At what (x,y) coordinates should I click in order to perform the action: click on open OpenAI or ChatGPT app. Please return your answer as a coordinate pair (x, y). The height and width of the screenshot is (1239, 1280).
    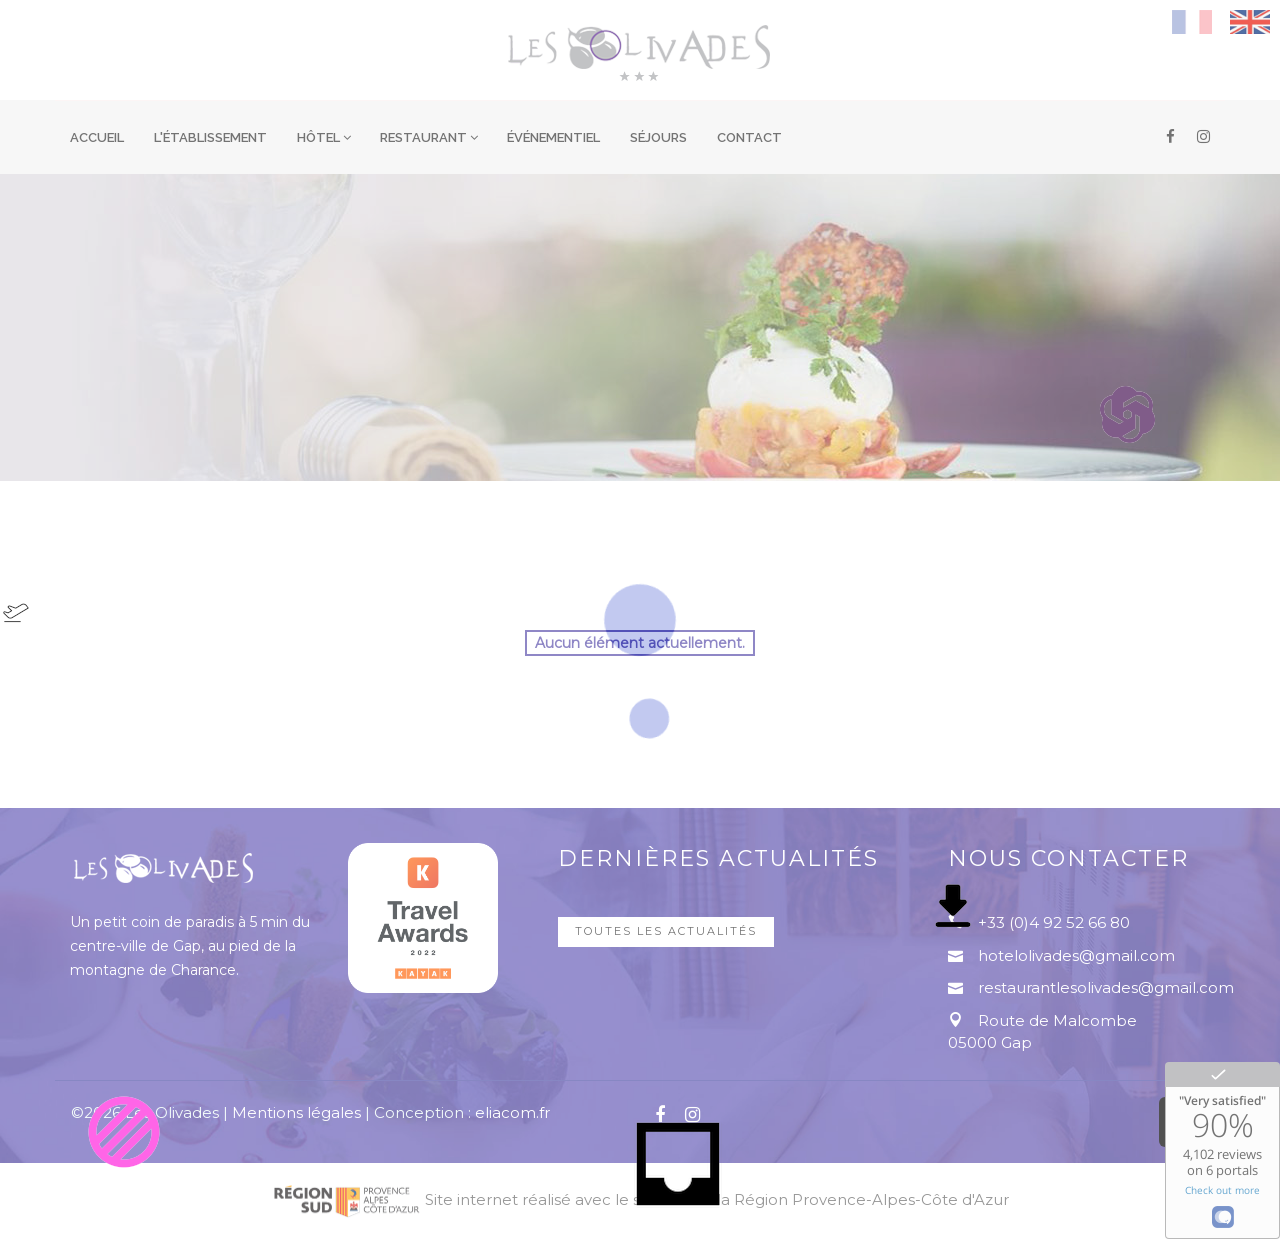
    Looking at the image, I should click on (1127, 414).